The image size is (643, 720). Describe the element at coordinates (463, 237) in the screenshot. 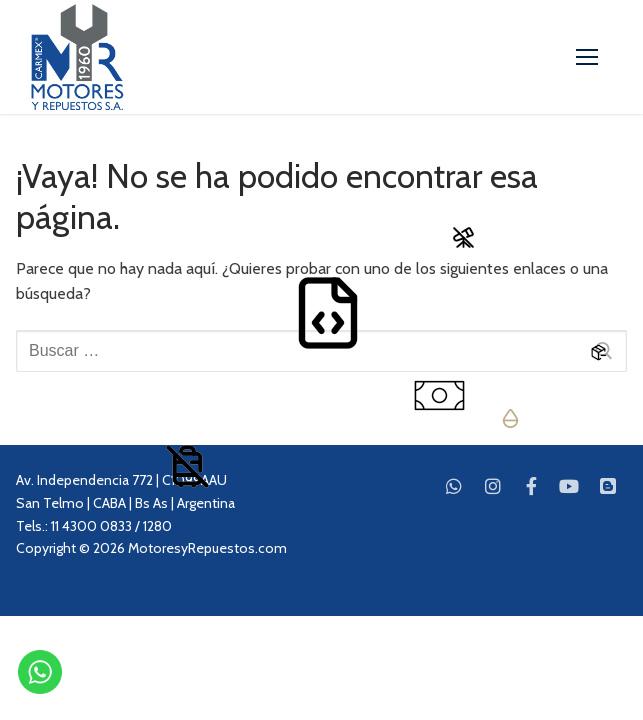

I see `telescope feature disabled or unavailable` at that location.